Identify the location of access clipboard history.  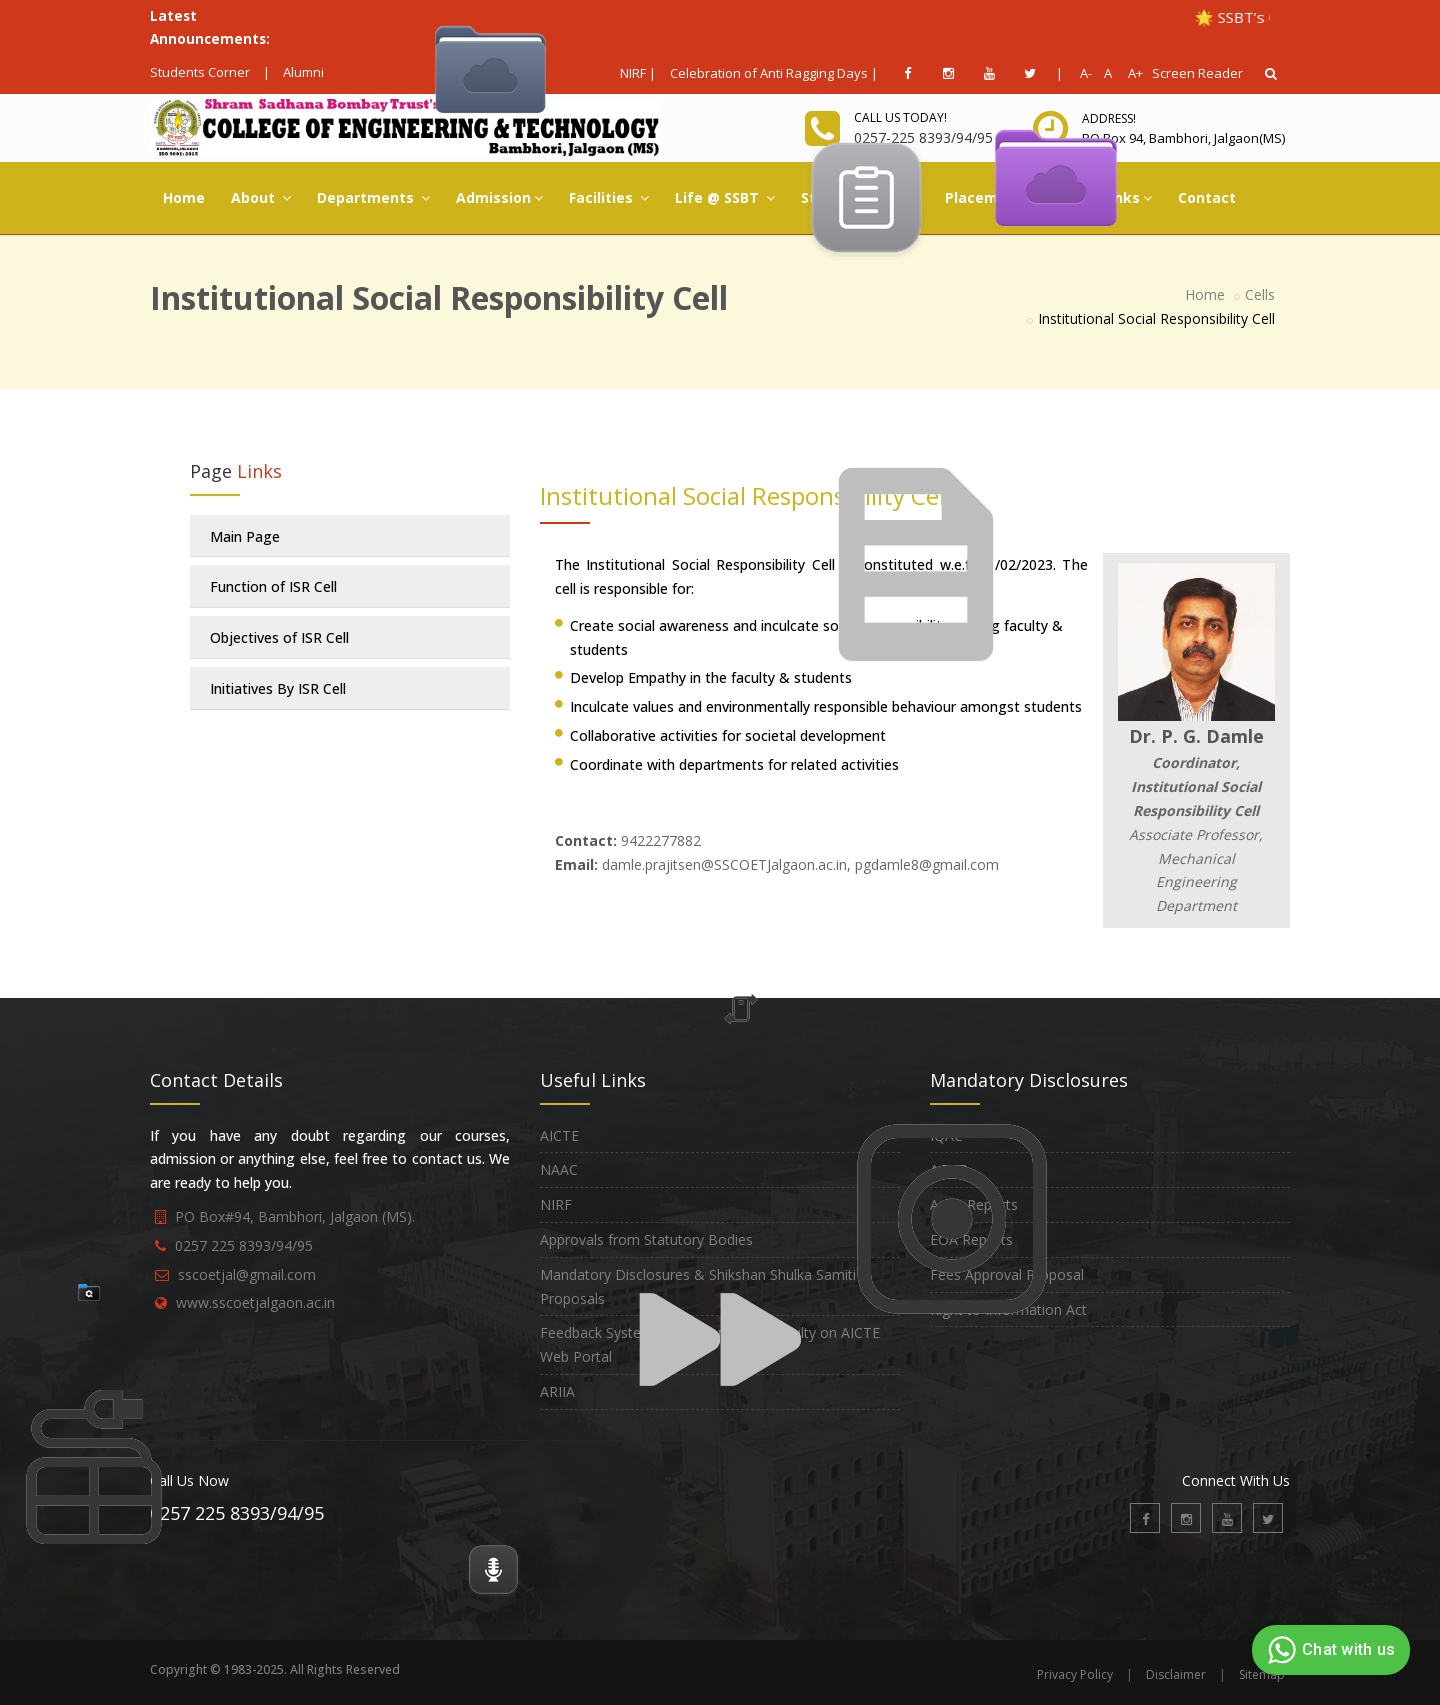
(866, 199).